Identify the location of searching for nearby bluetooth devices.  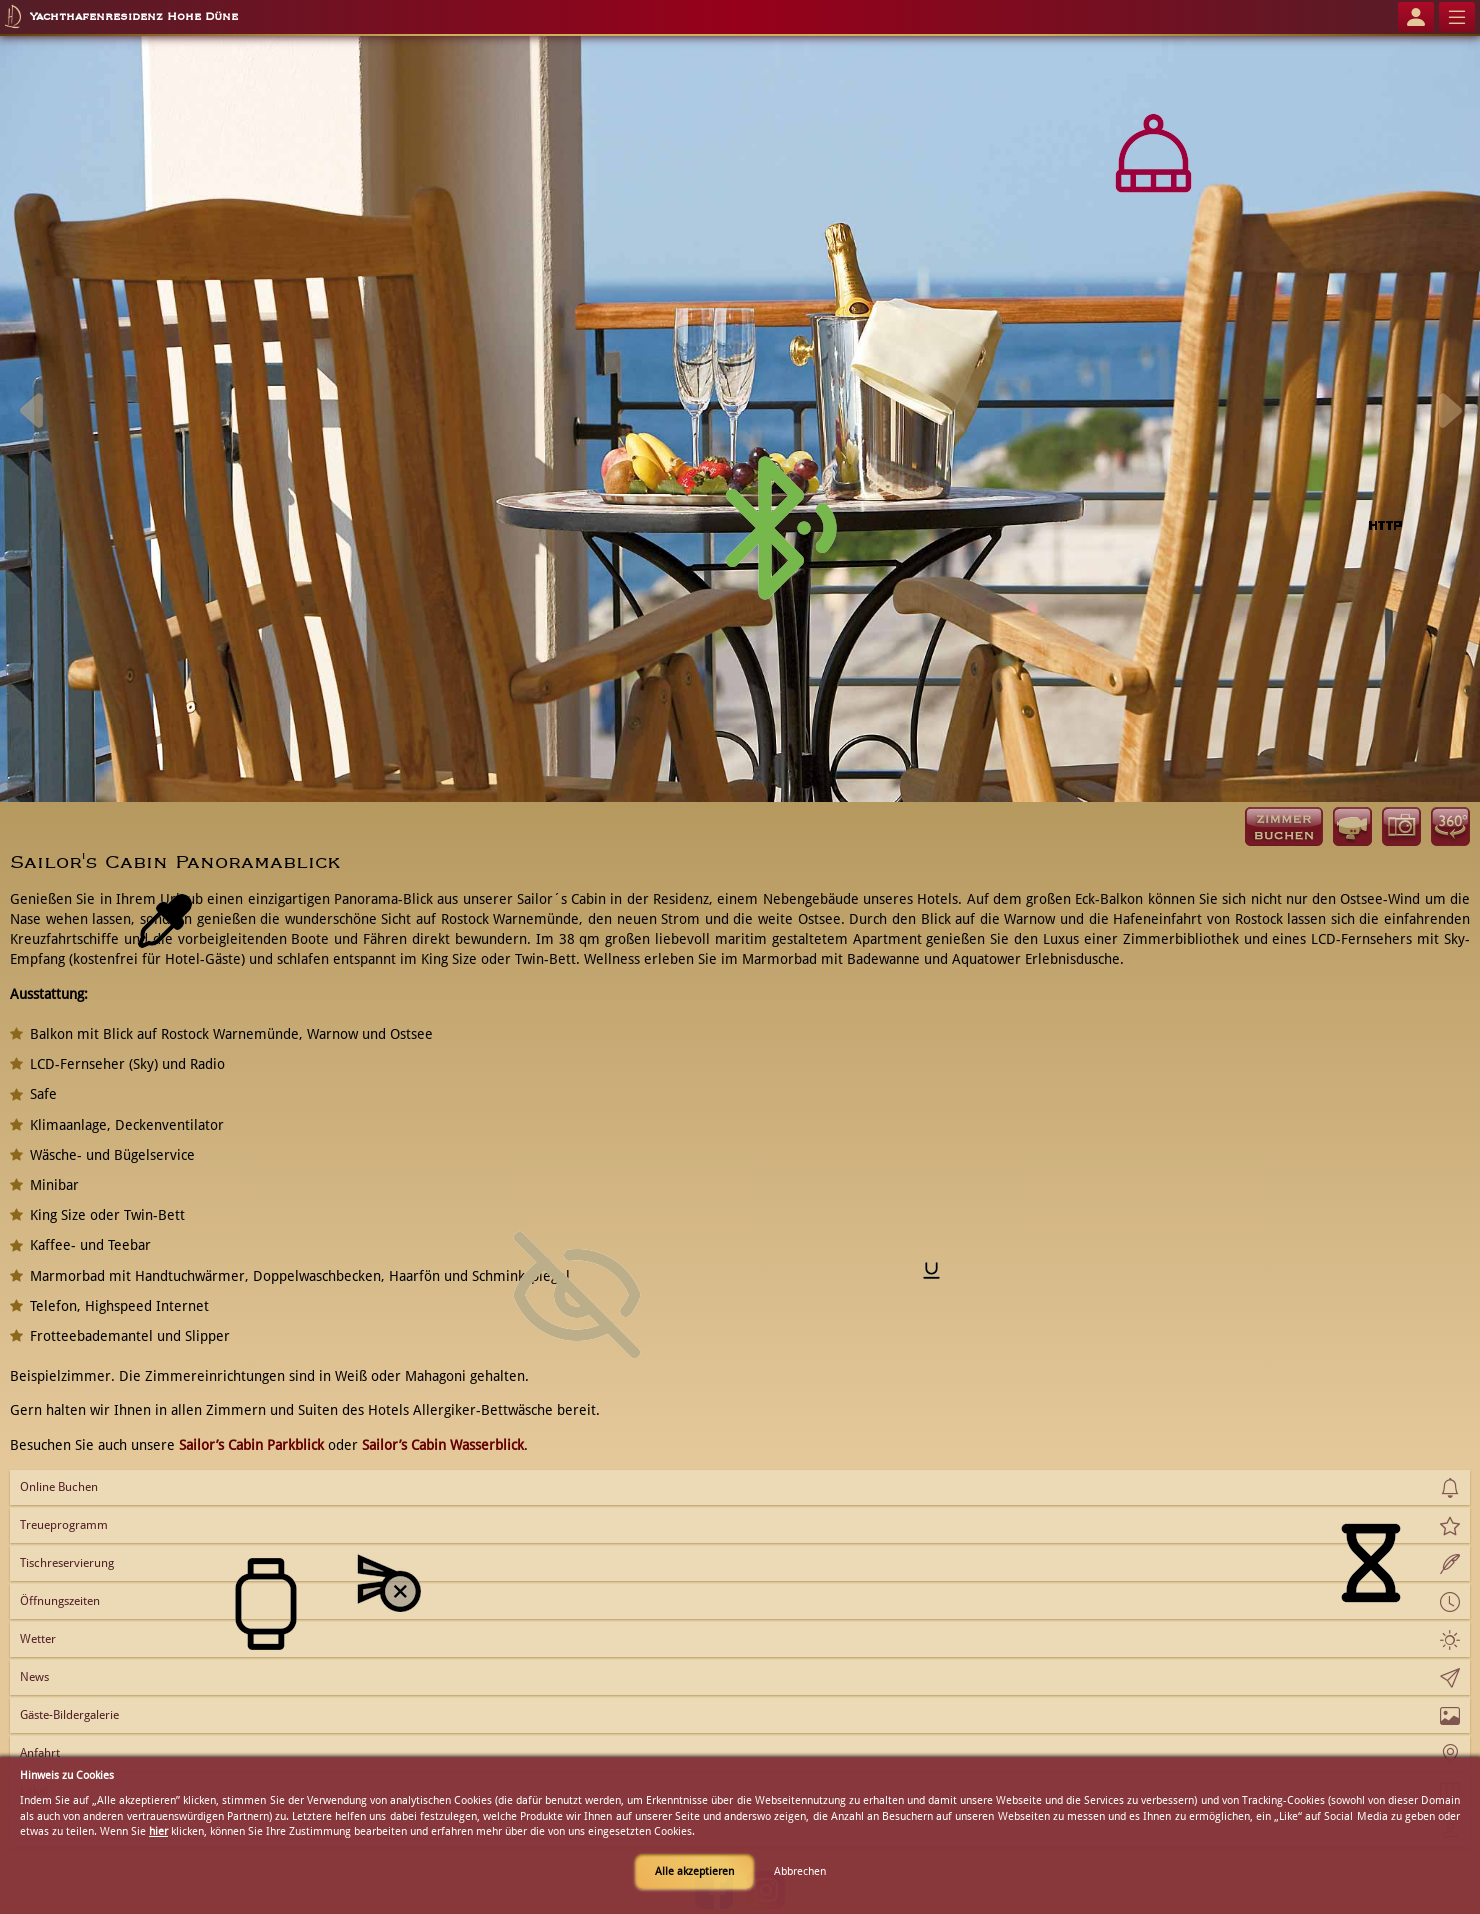
(765, 528).